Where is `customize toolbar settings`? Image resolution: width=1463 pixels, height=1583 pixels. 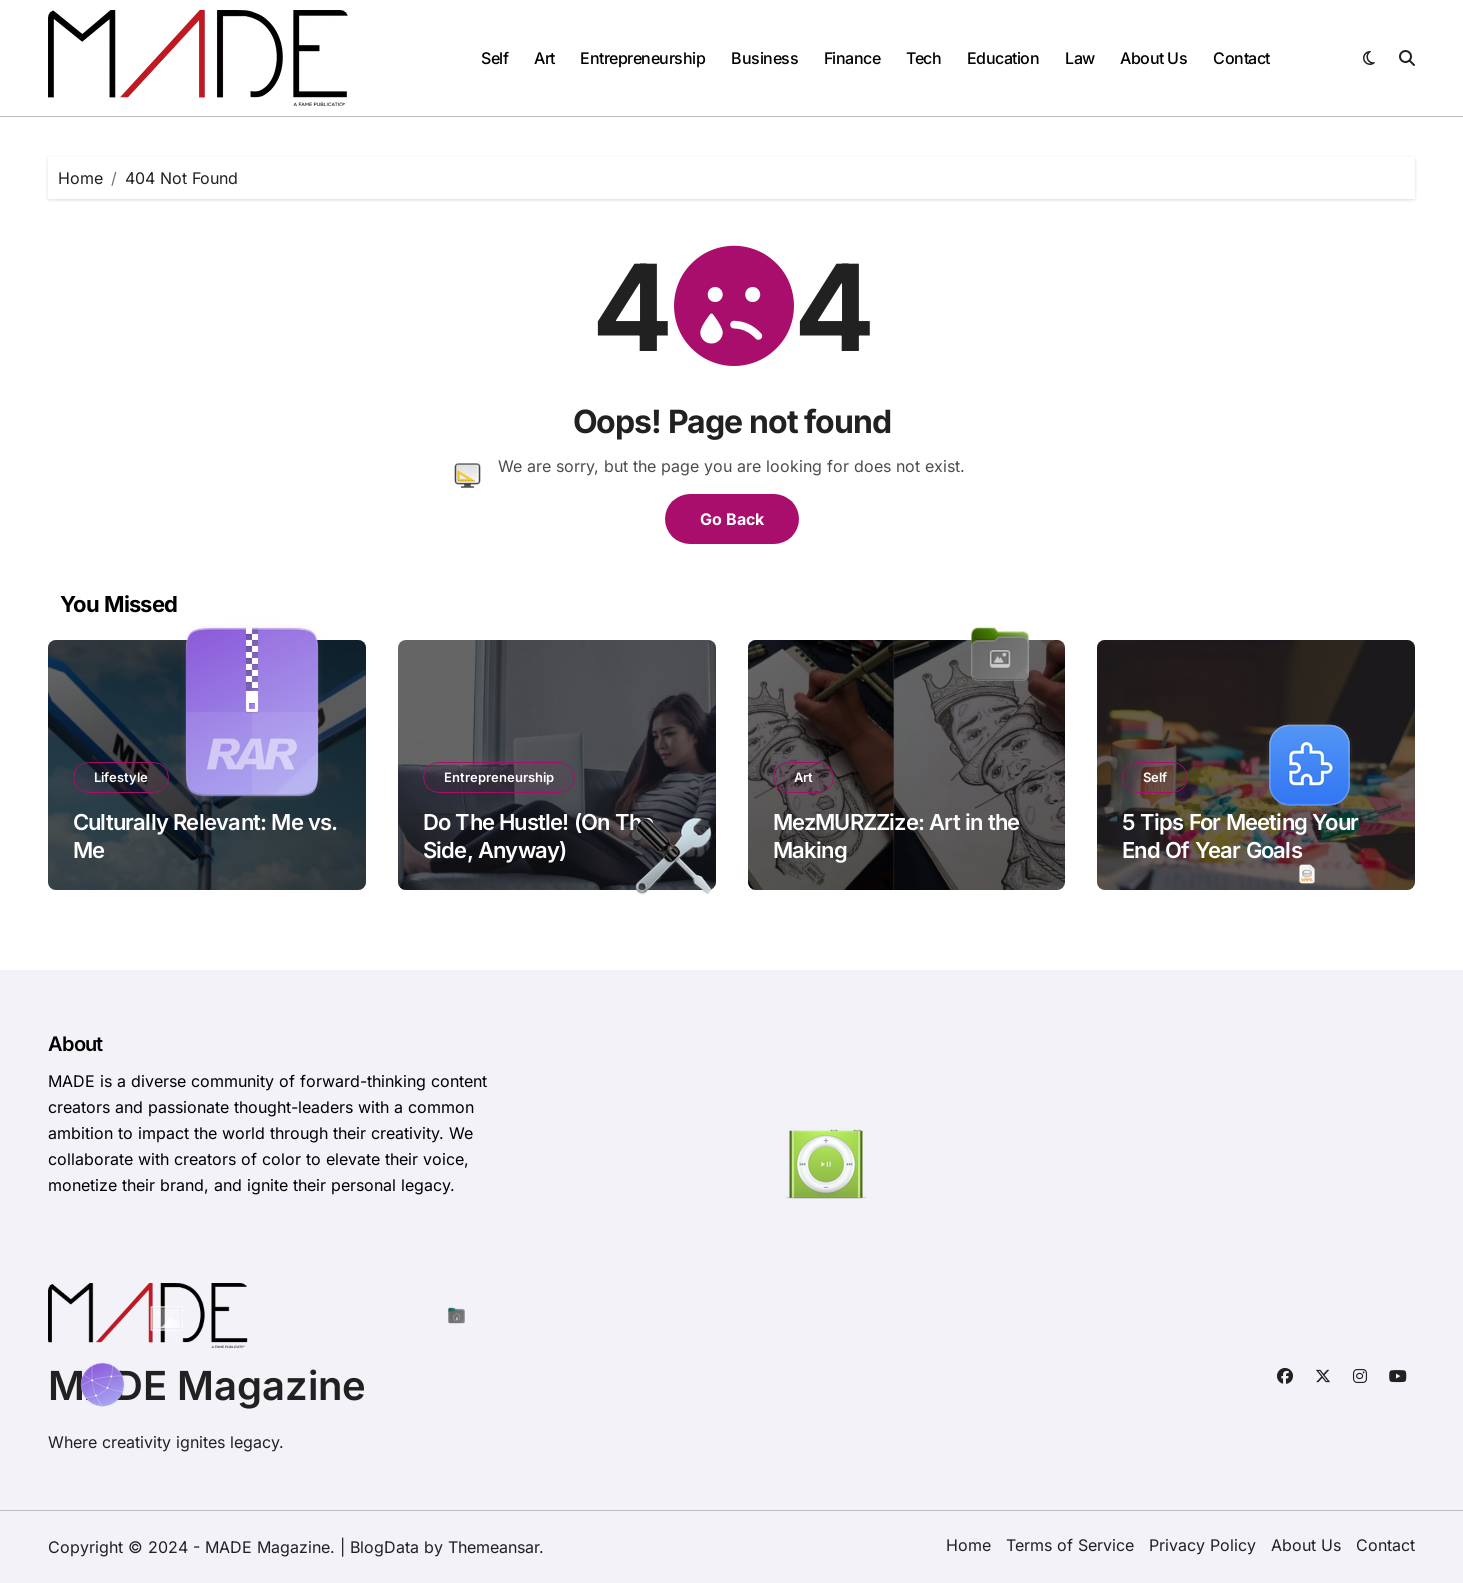
customize toolbar settings is located at coordinates (673, 856).